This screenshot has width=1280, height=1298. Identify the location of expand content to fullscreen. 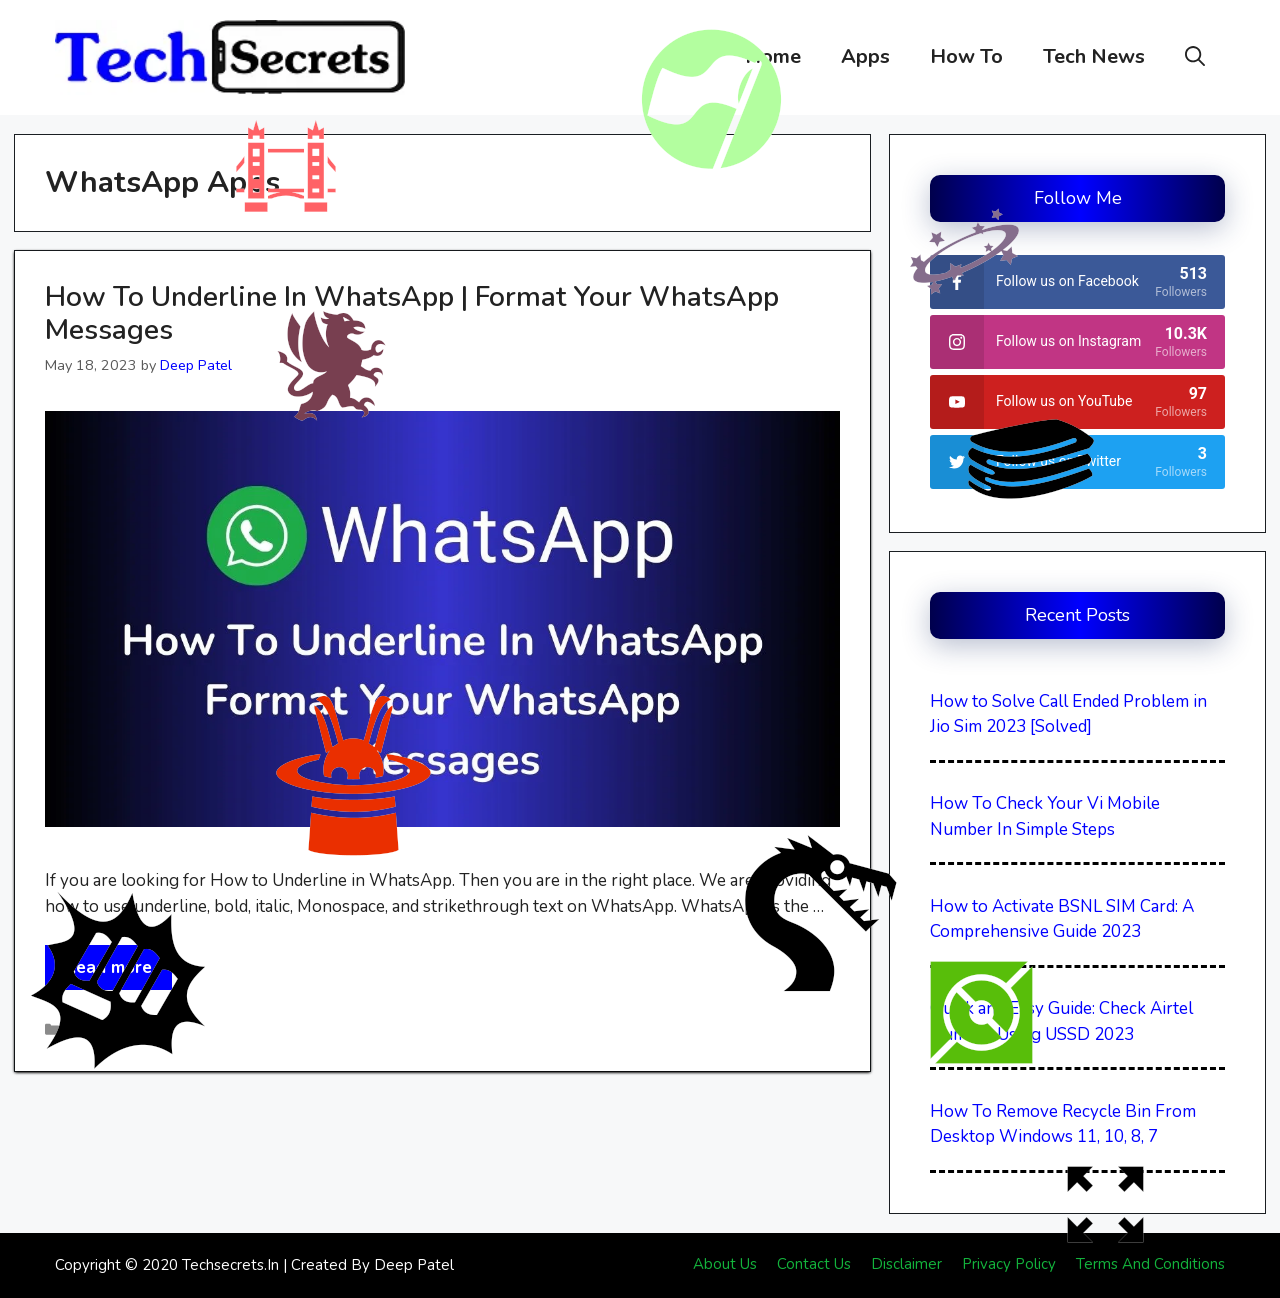
(1105, 1204).